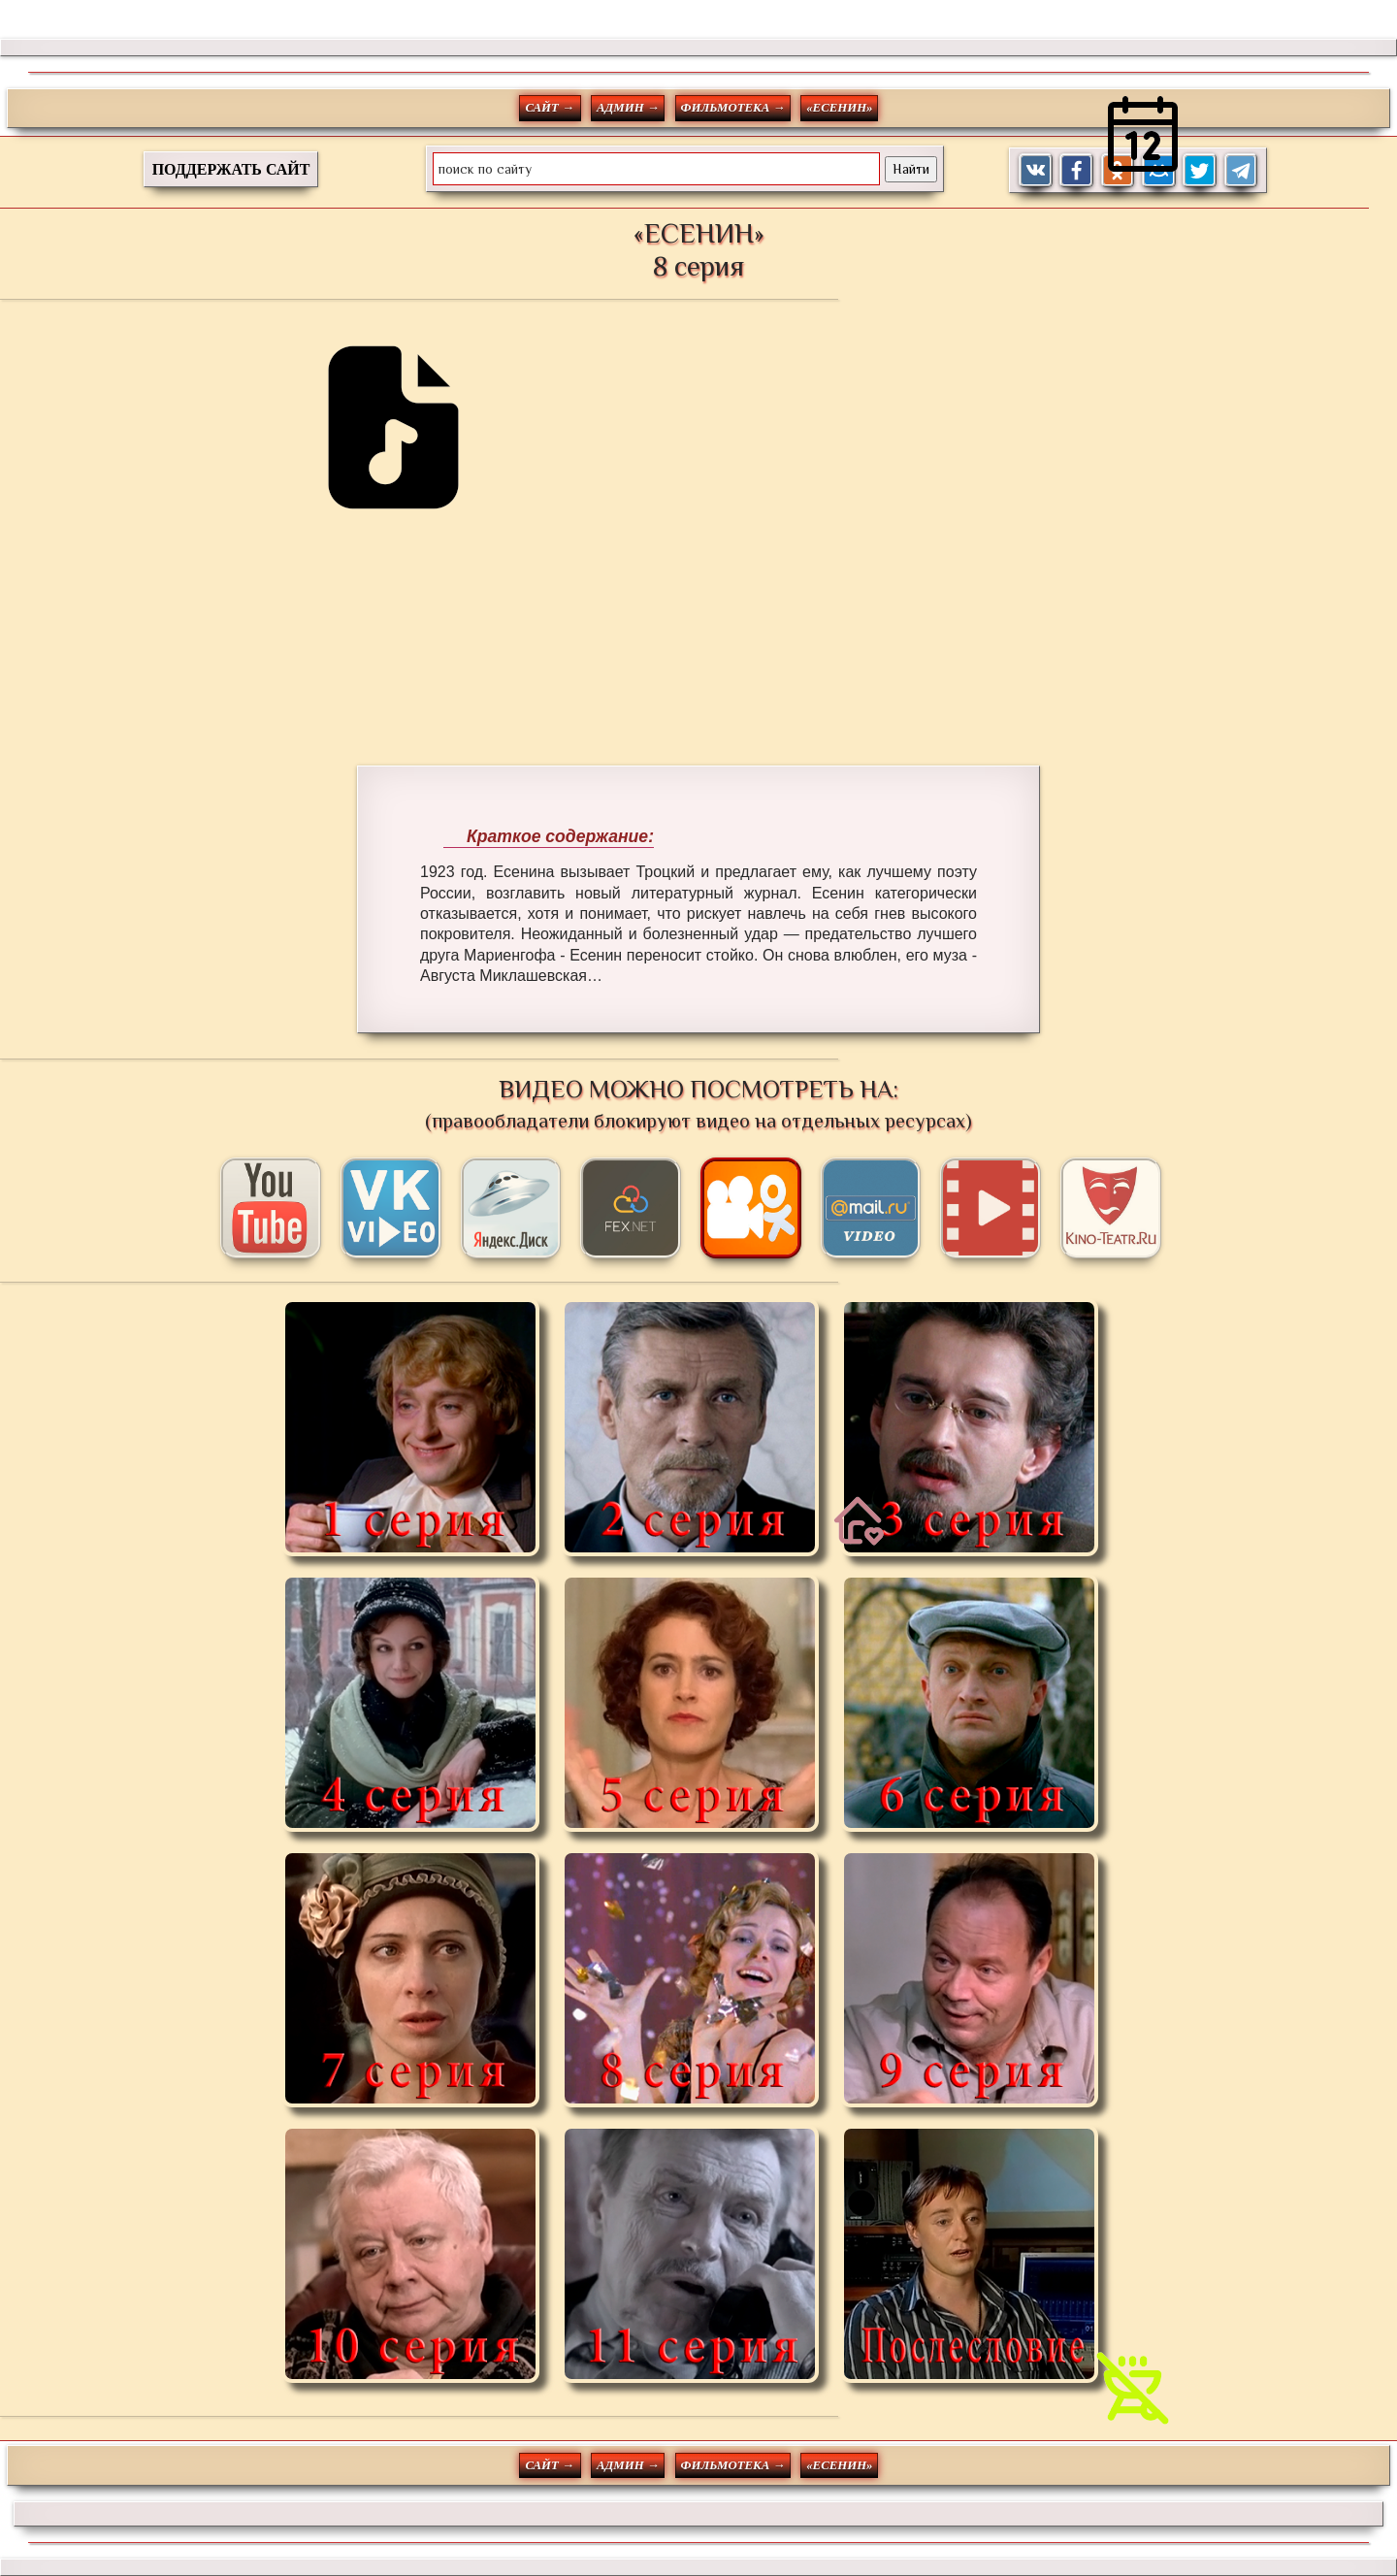 This screenshot has width=1397, height=2576. What do you see at coordinates (1143, 137) in the screenshot?
I see `view calendar or scheduled events` at bounding box center [1143, 137].